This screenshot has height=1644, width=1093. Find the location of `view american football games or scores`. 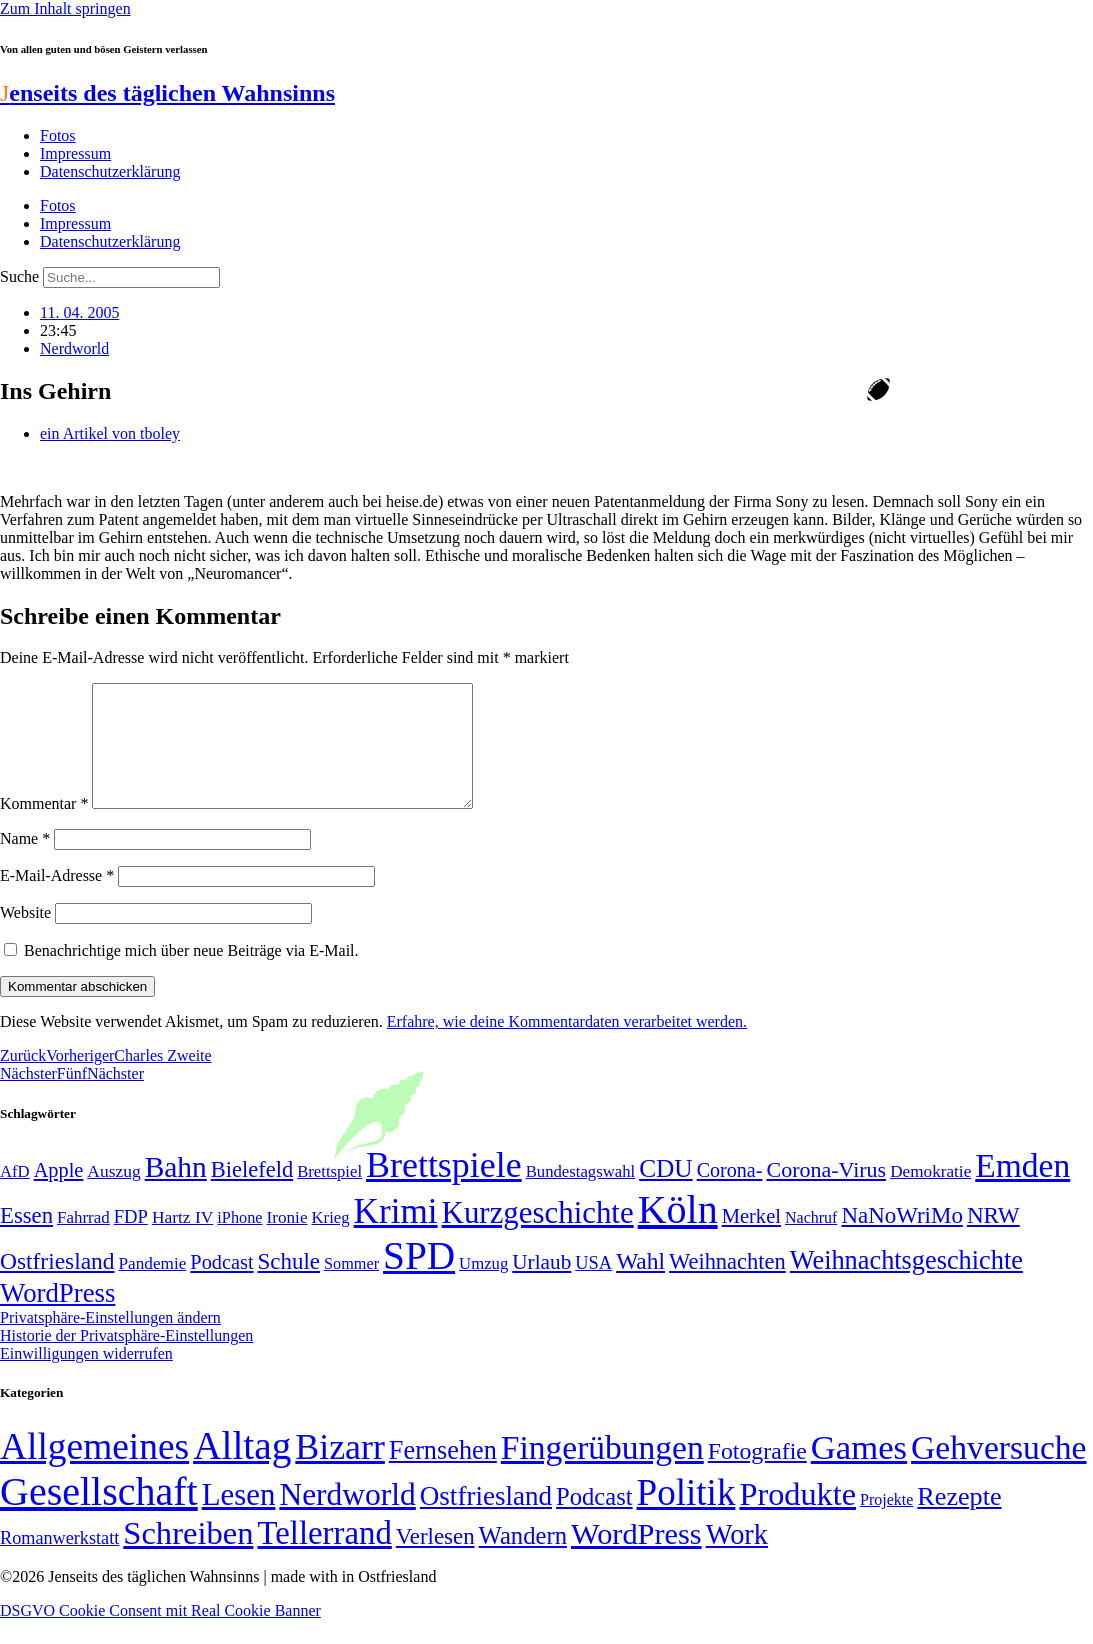

view american football games or scores is located at coordinates (878, 389).